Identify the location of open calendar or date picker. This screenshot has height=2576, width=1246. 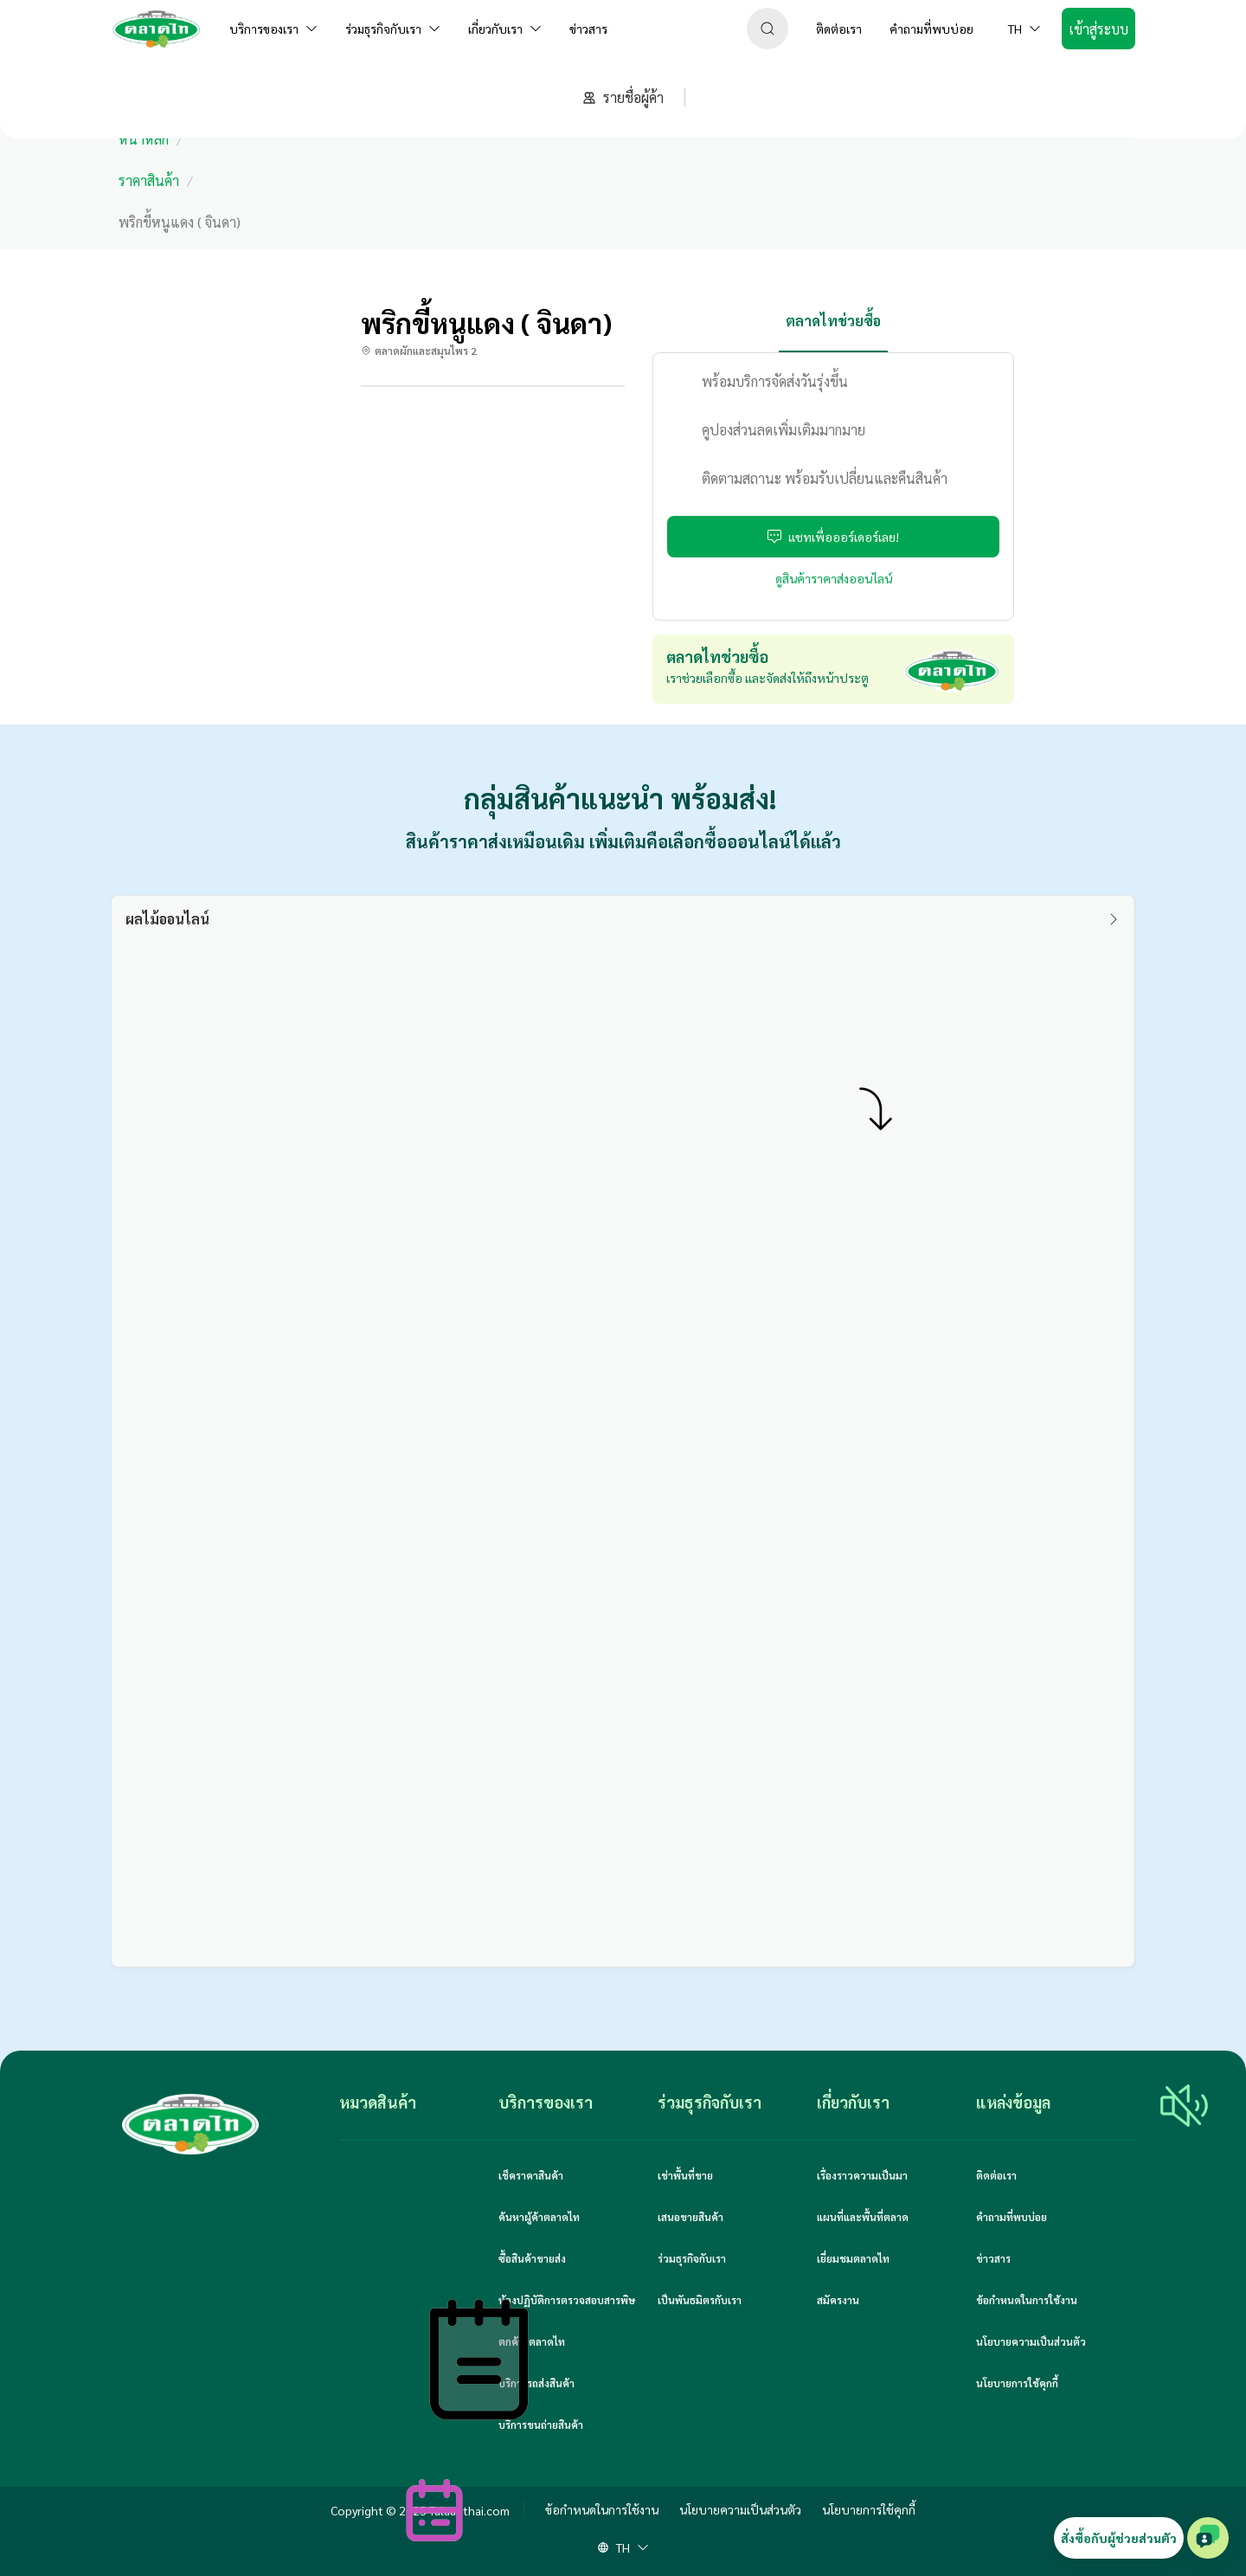
(434, 2510).